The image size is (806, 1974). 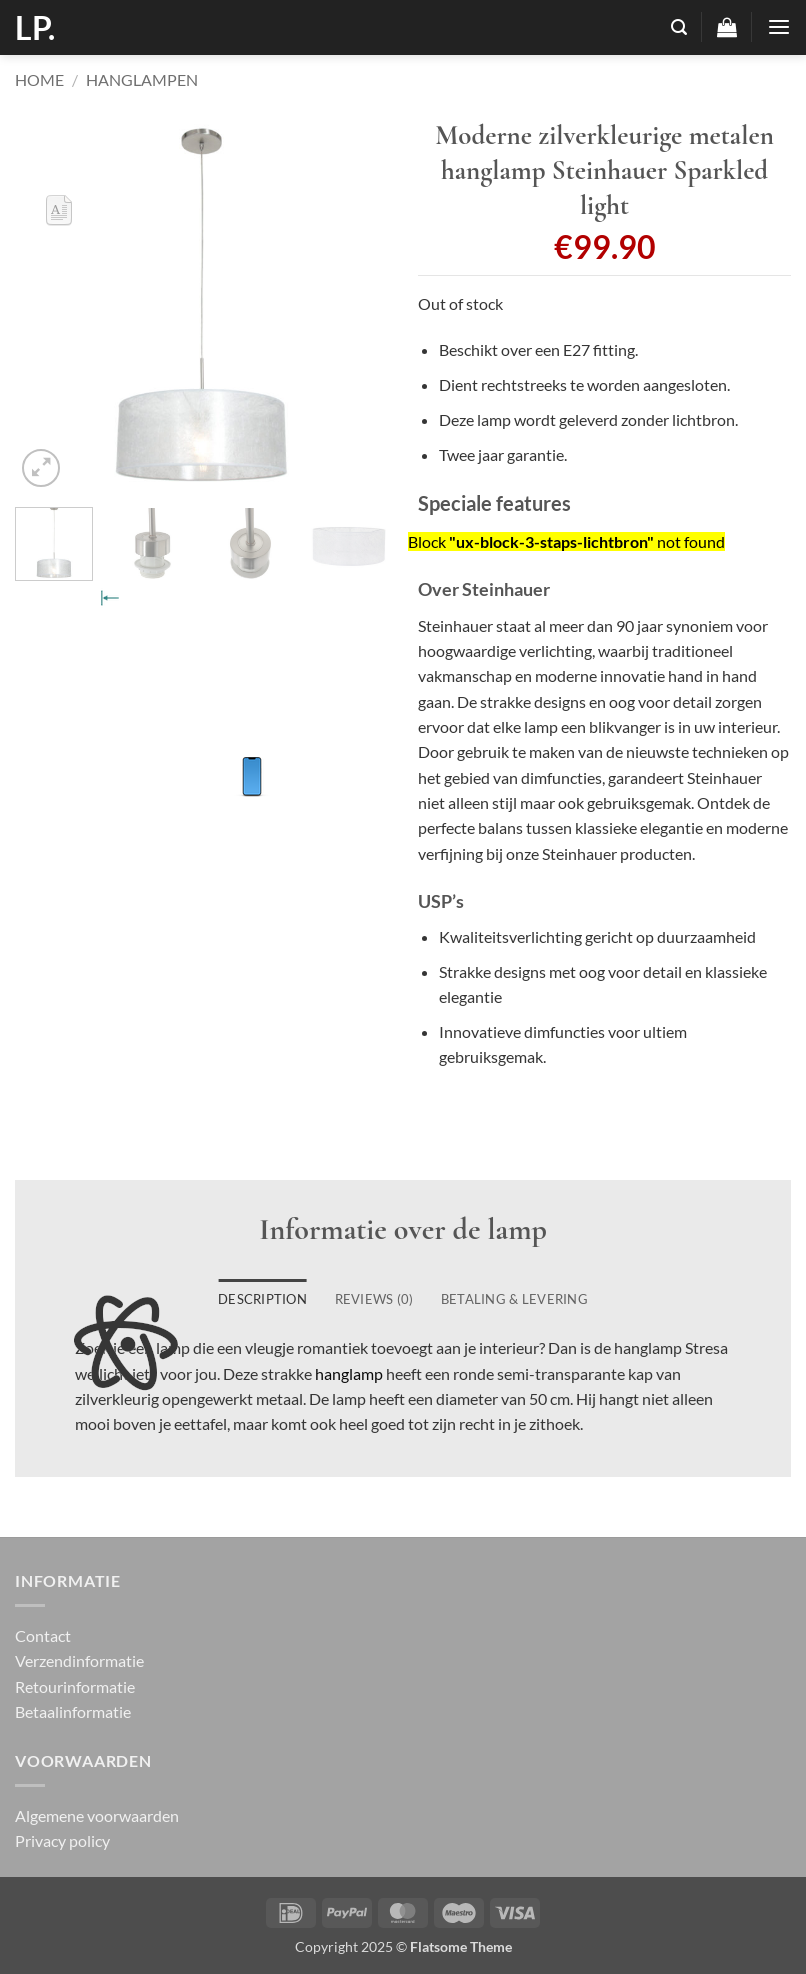 I want to click on open a rich text format document, so click(x=59, y=210).